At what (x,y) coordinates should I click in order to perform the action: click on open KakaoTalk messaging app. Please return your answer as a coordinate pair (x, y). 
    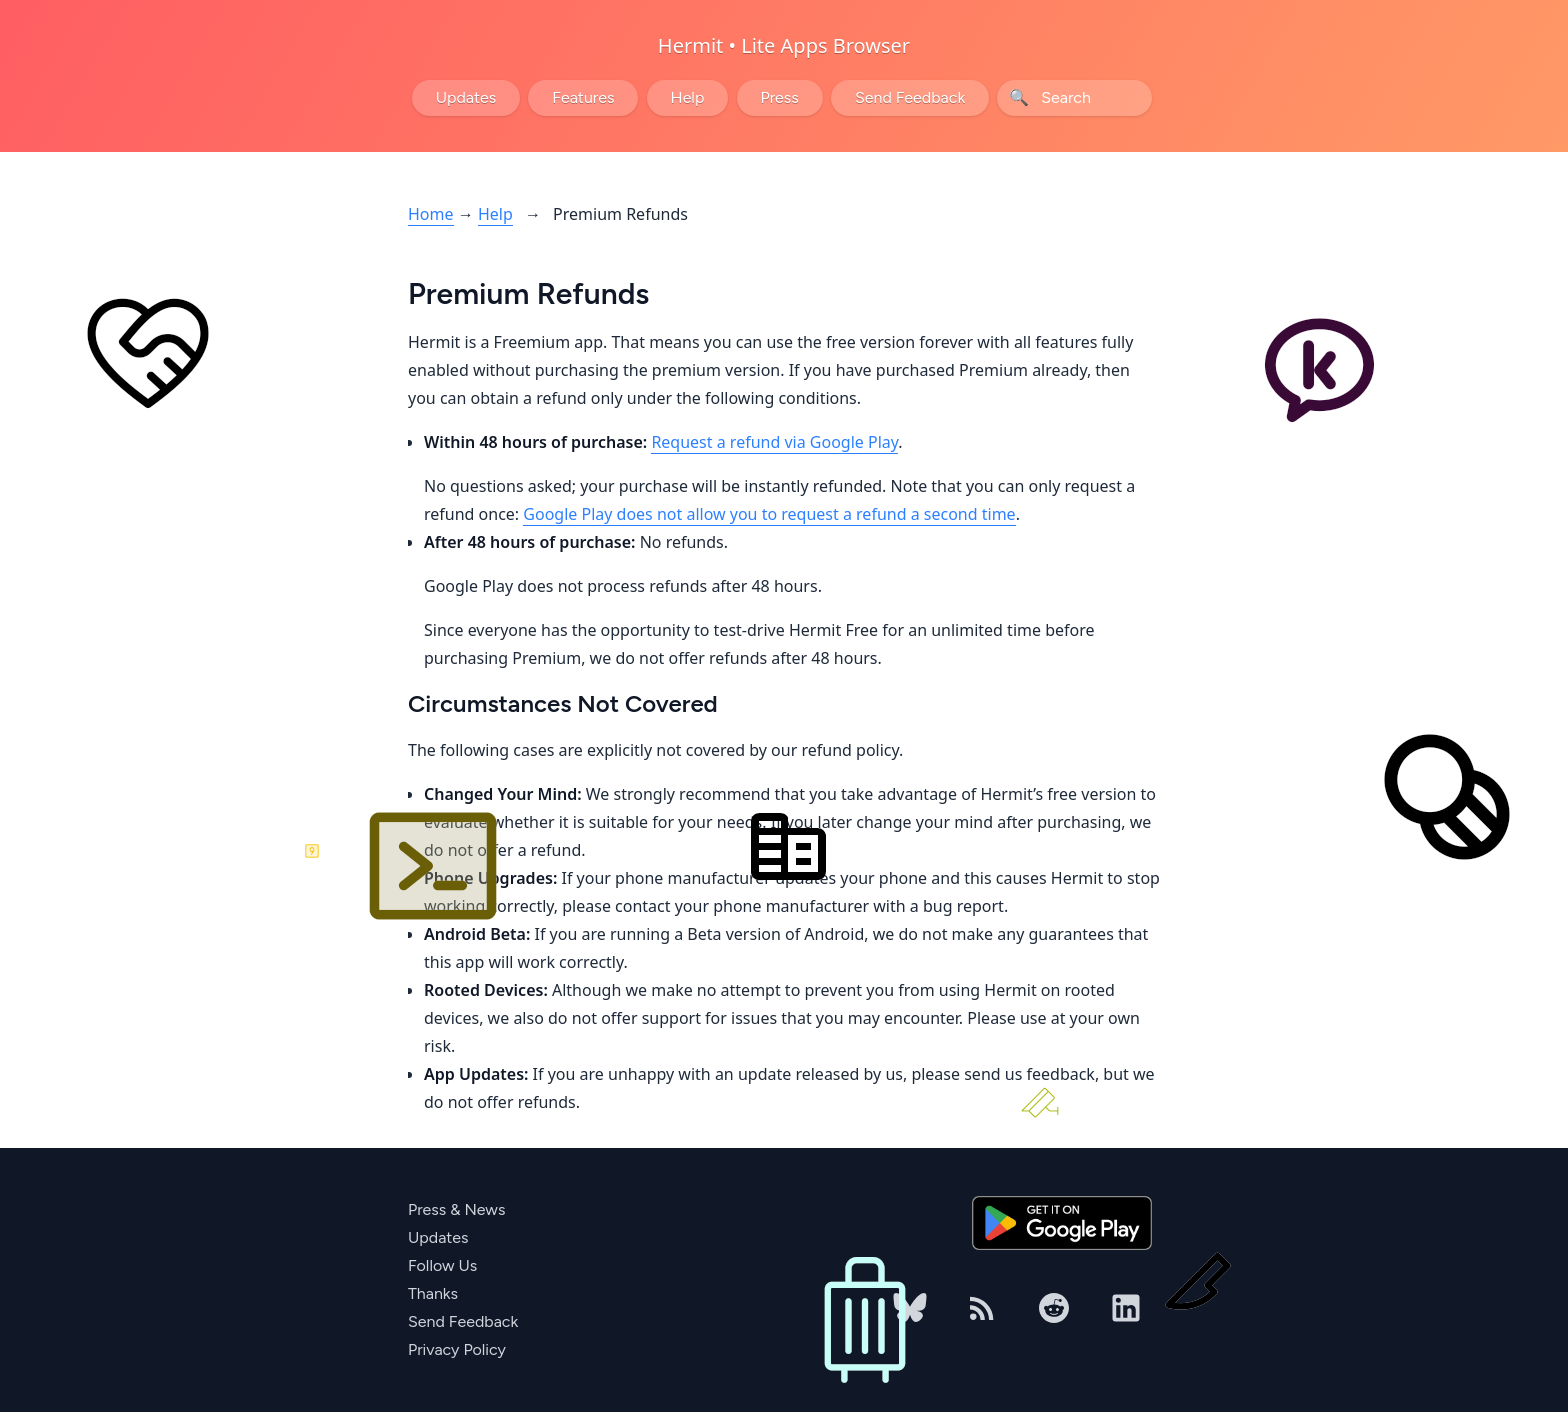
    Looking at the image, I should click on (1319, 367).